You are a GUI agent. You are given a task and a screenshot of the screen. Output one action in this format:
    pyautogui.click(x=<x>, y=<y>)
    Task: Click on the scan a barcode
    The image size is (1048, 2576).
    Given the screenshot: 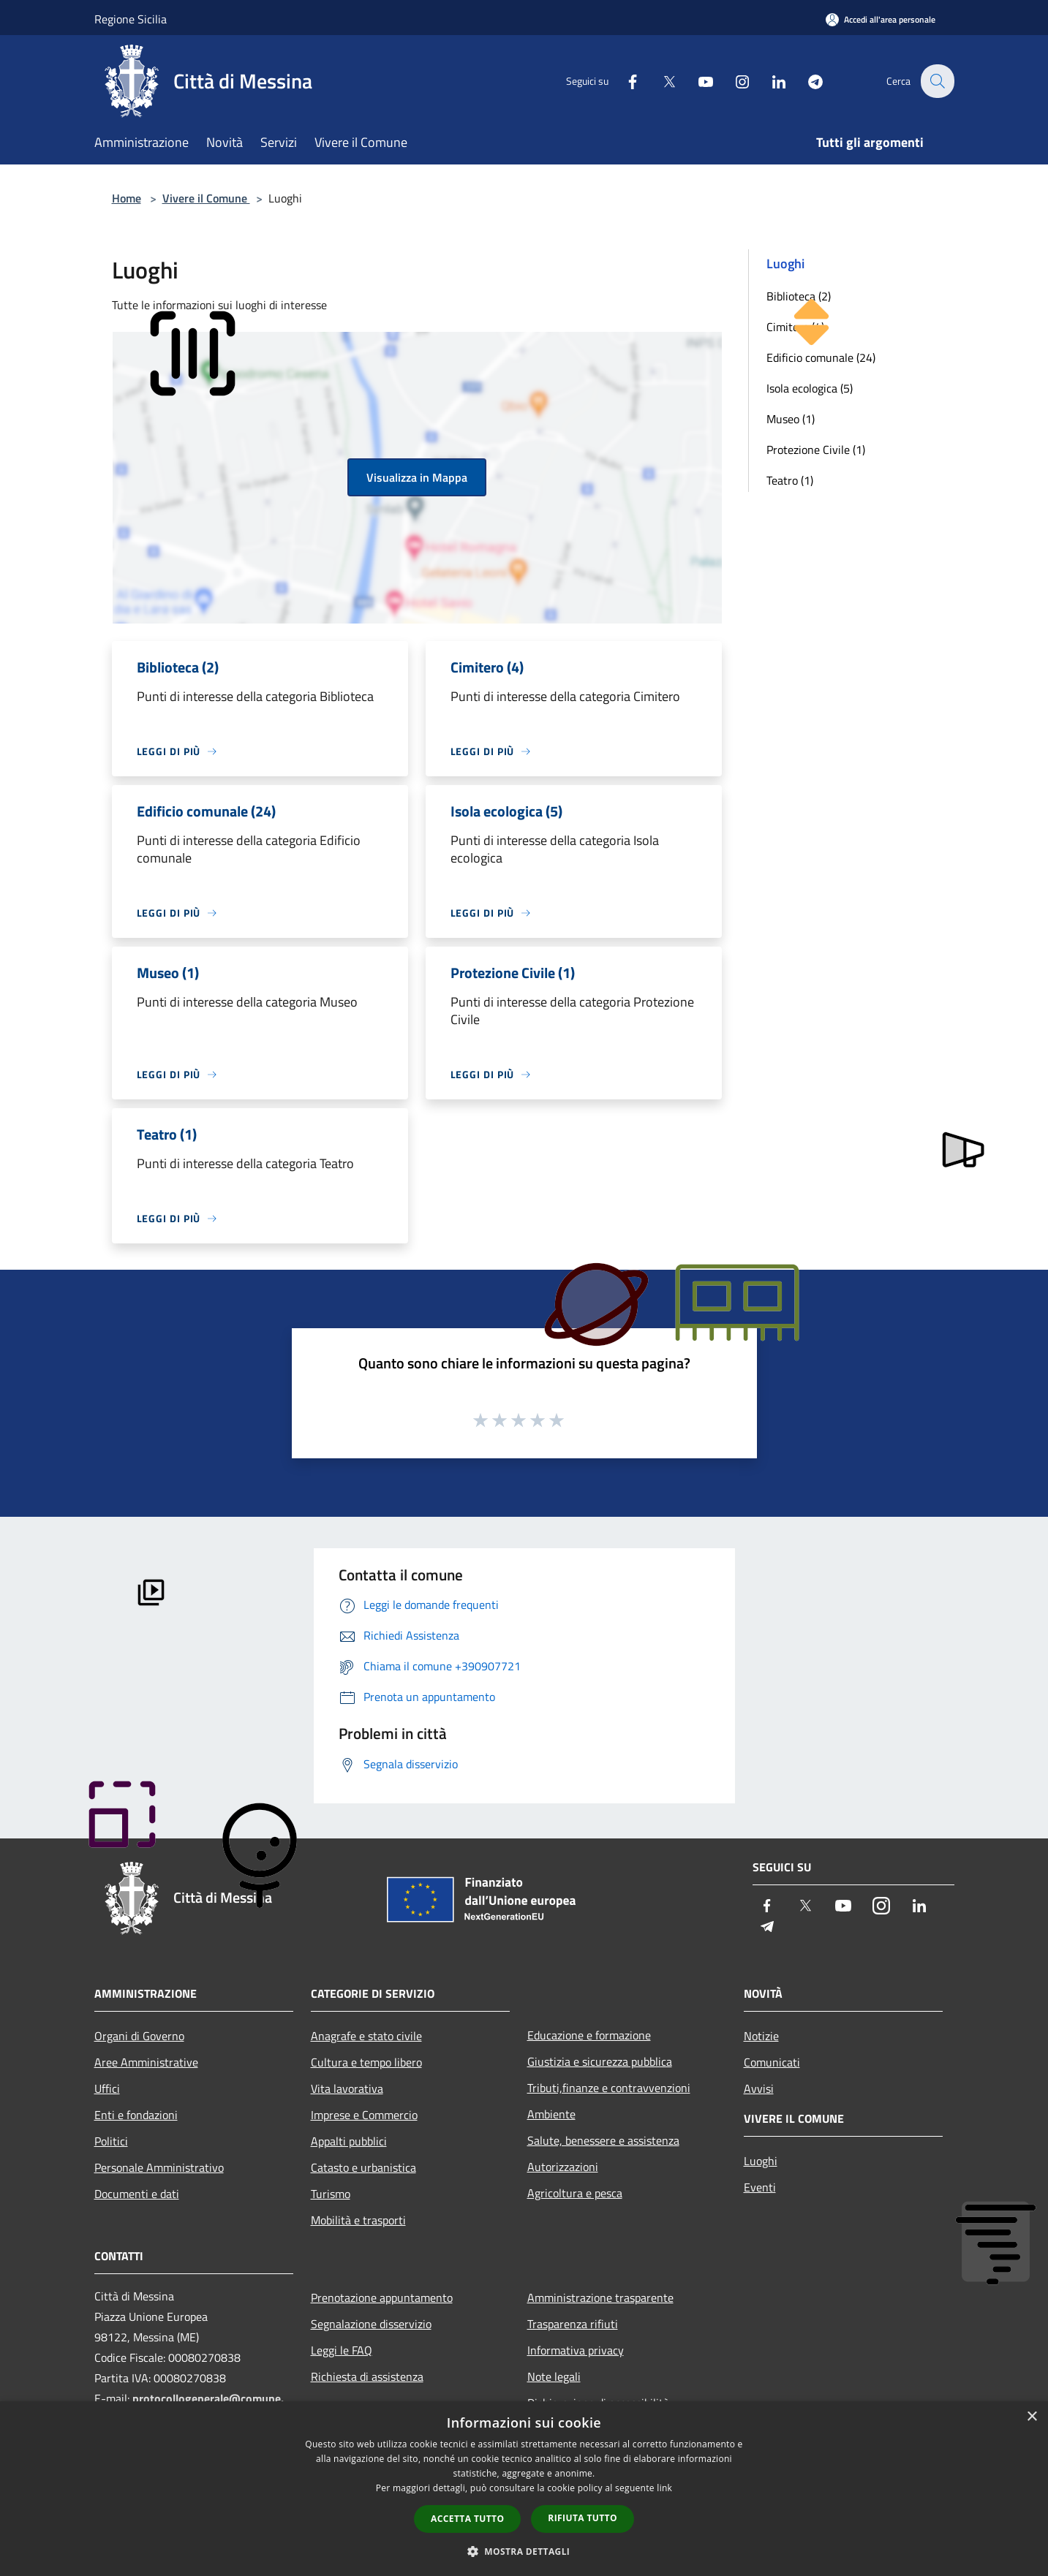 What is the action you would take?
    pyautogui.click(x=192, y=353)
    